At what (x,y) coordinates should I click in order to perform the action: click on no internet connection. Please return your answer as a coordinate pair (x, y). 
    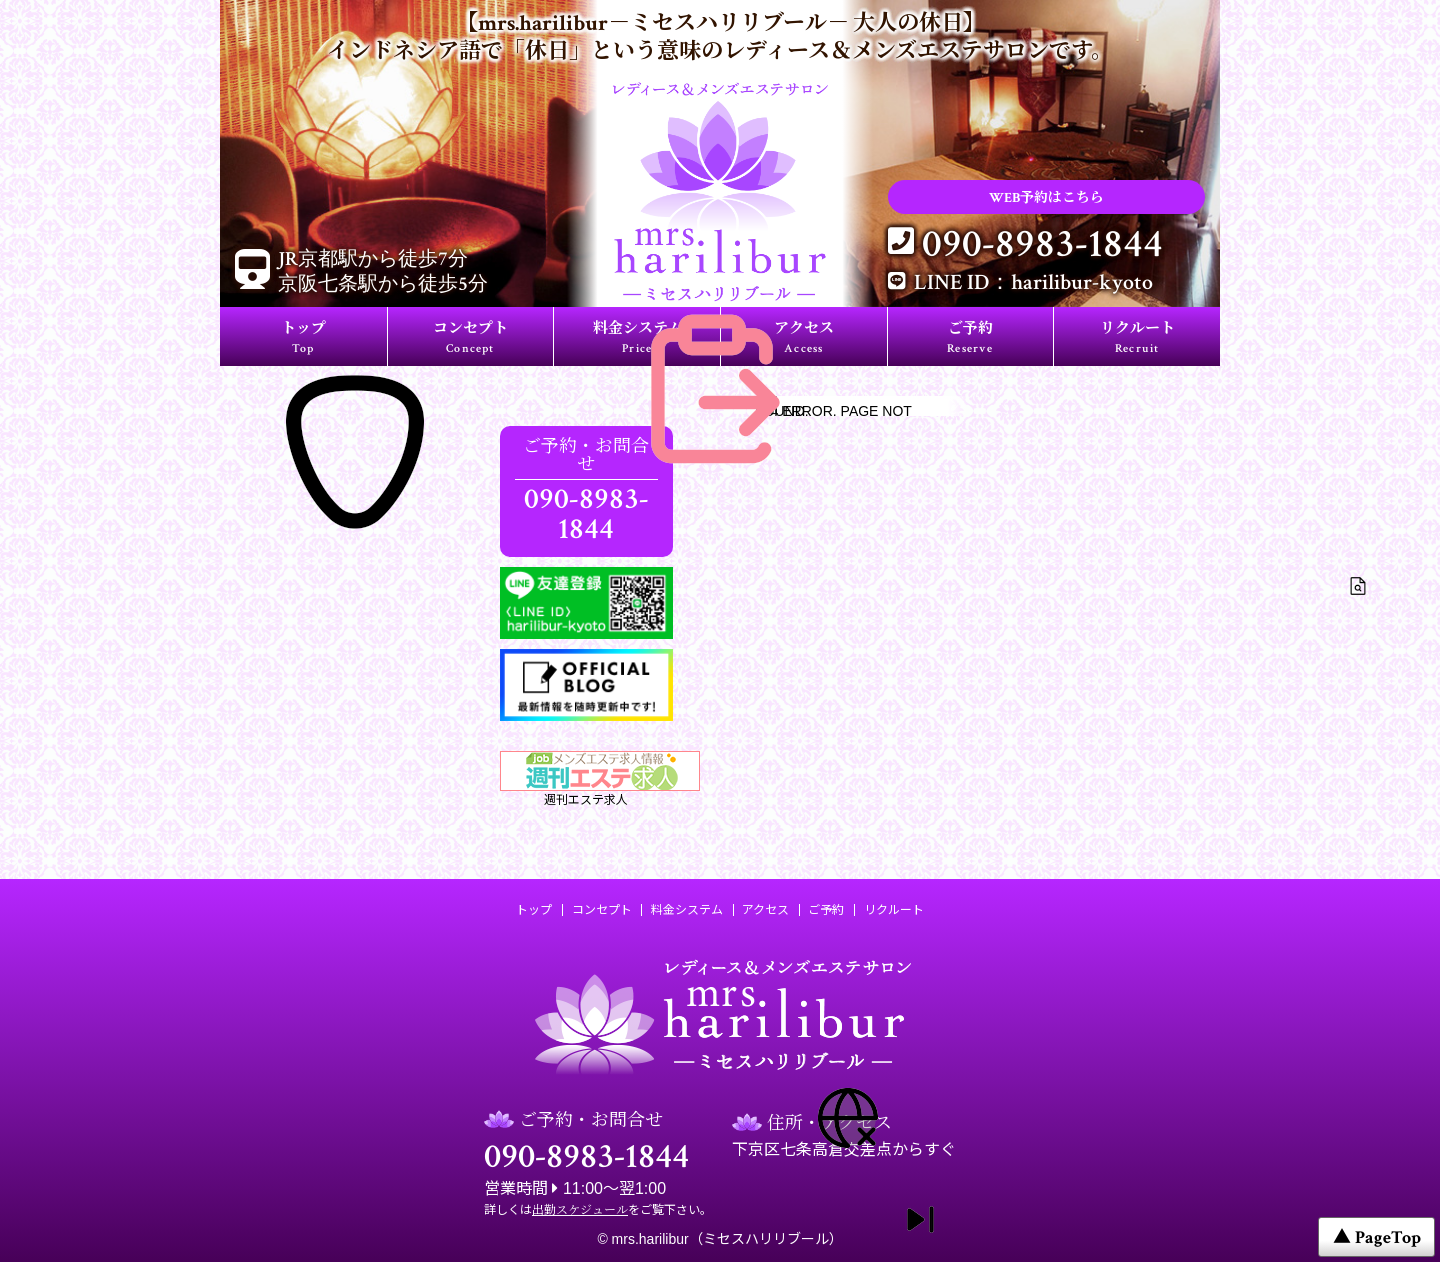
    Looking at the image, I should click on (848, 1118).